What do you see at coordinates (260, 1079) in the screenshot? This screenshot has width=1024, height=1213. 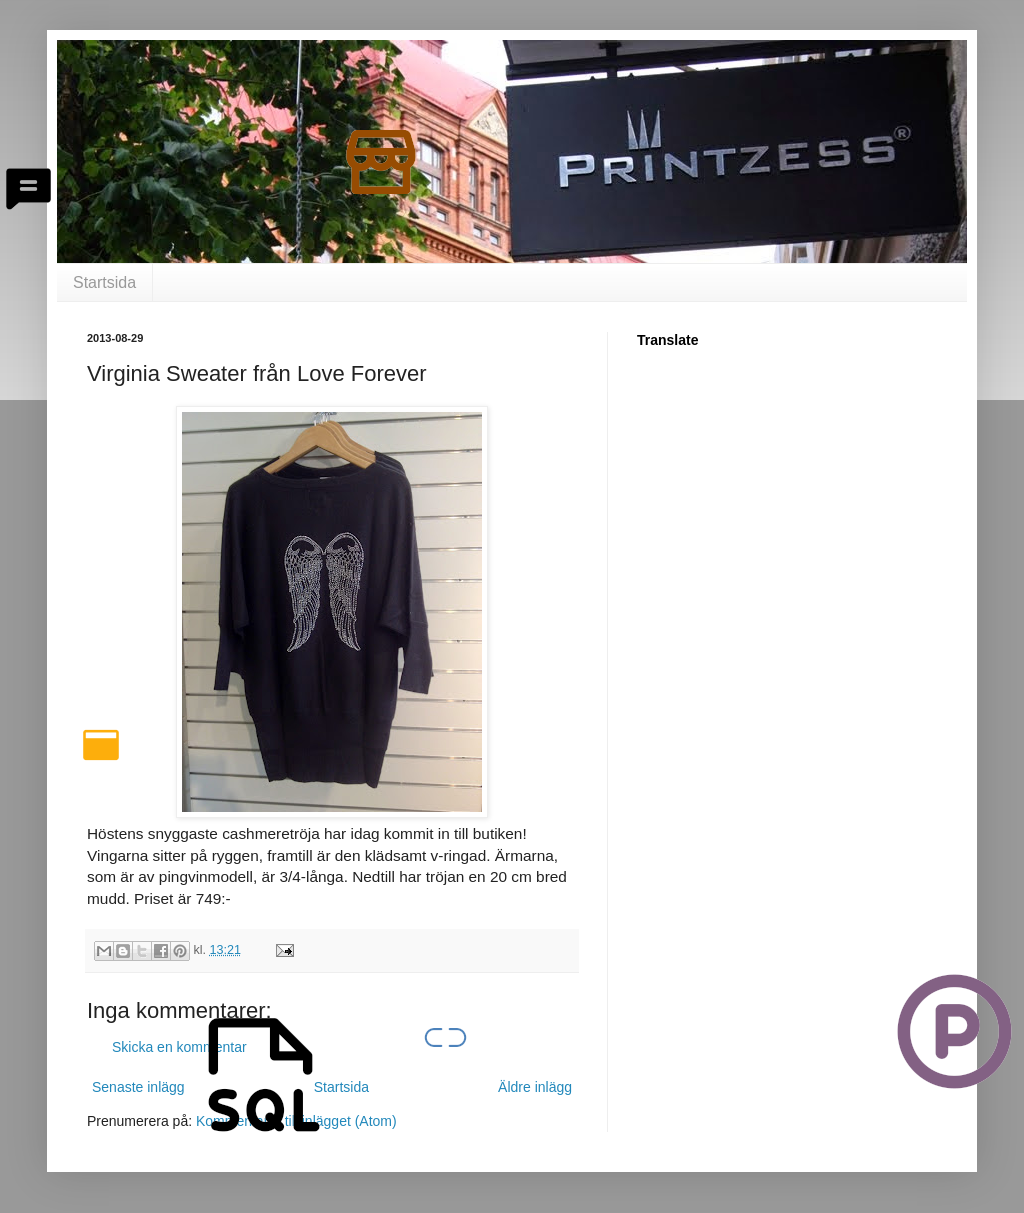 I see `open or view an SQL database file` at bounding box center [260, 1079].